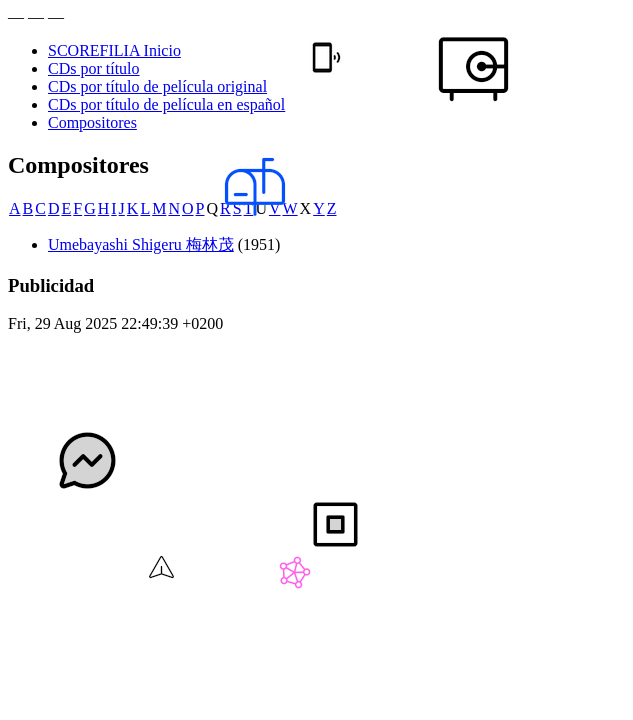 This screenshot has height=720, width=633. What do you see at coordinates (326, 57) in the screenshot?
I see `incoming call or notification on connected device` at bounding box center [326, 57].